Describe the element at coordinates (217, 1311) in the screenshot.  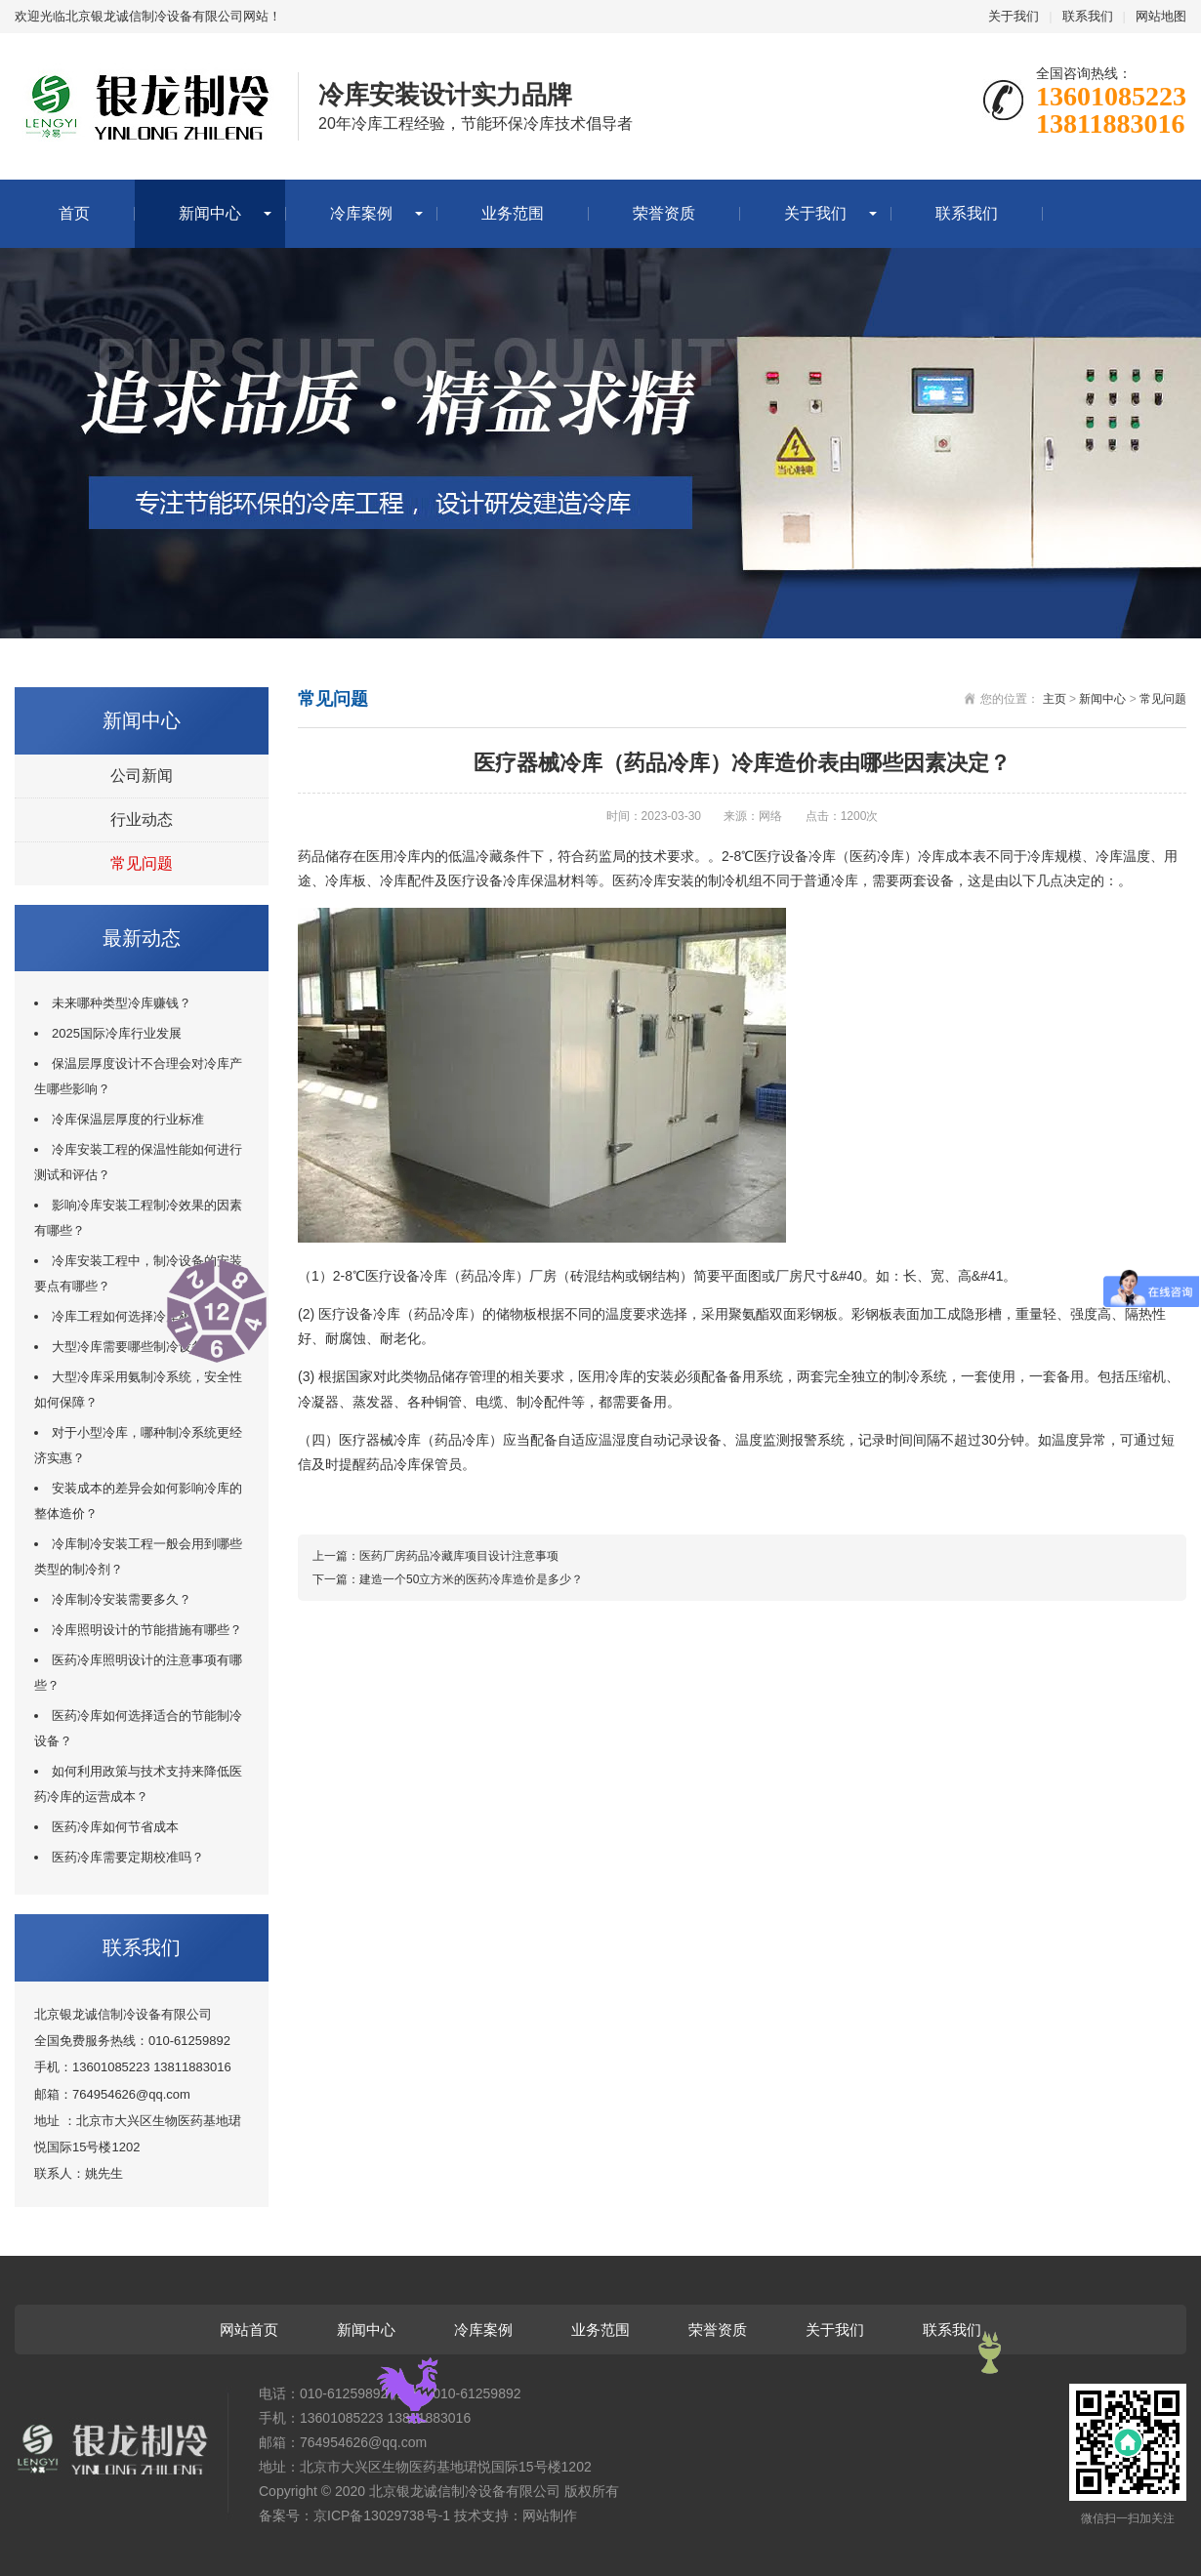
I see `roll a 12-sided die` at that location.